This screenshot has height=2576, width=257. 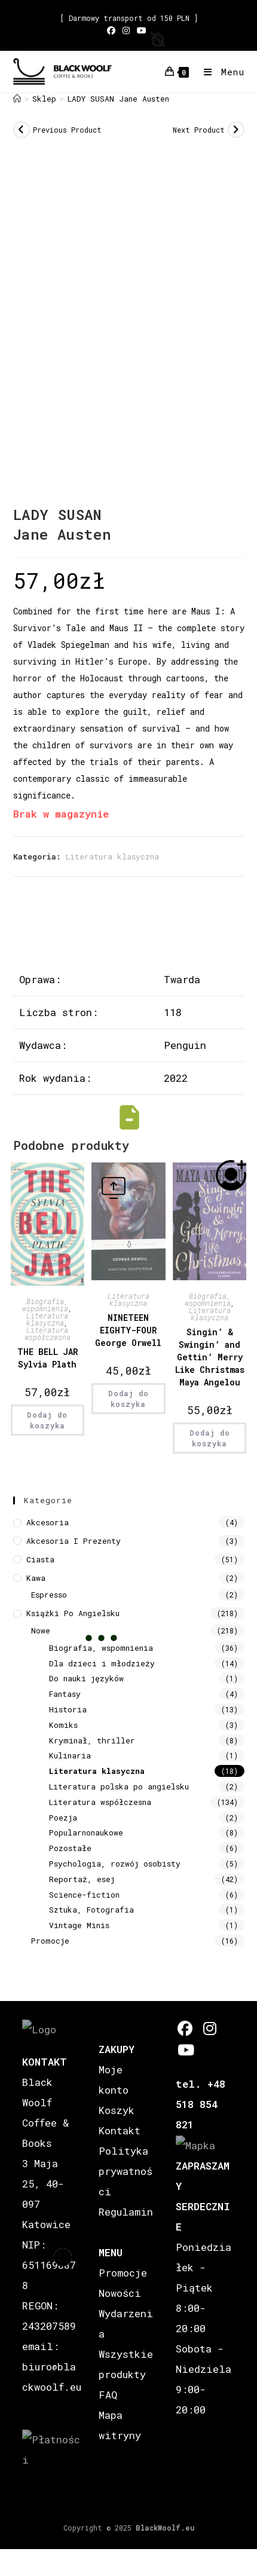 What do you see at coordinates (231, 1175) in the screenshot?
I see `add a new user or contact` at bounding box center [231, 1175].